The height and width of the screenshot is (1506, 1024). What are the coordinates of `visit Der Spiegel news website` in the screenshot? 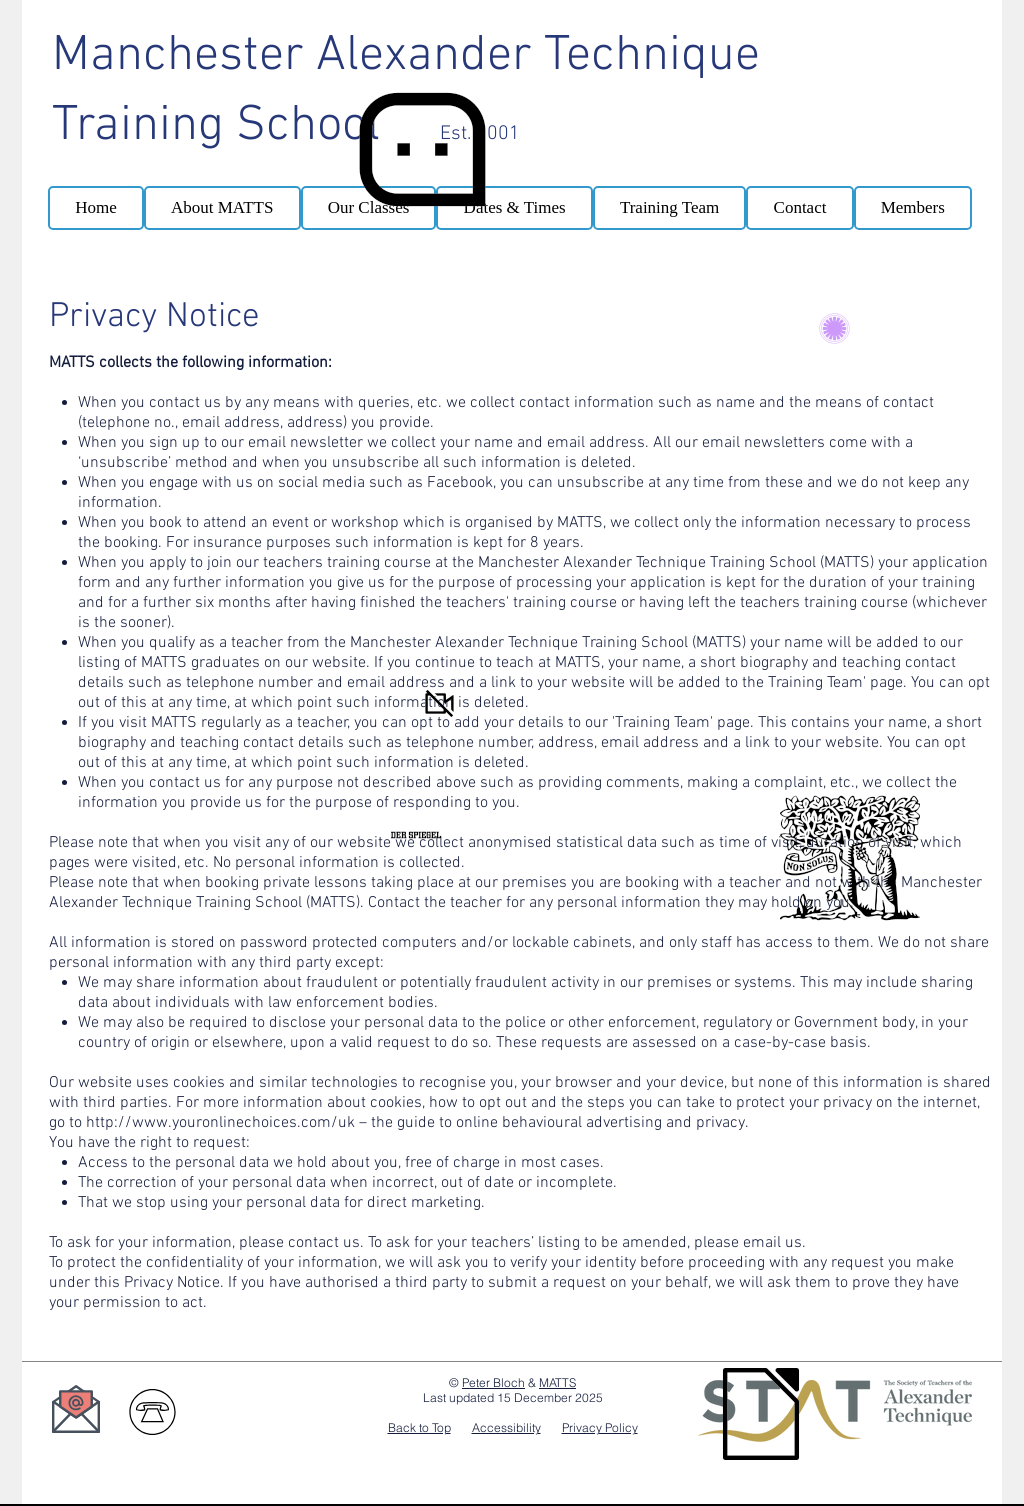 It's located at (416, 835).